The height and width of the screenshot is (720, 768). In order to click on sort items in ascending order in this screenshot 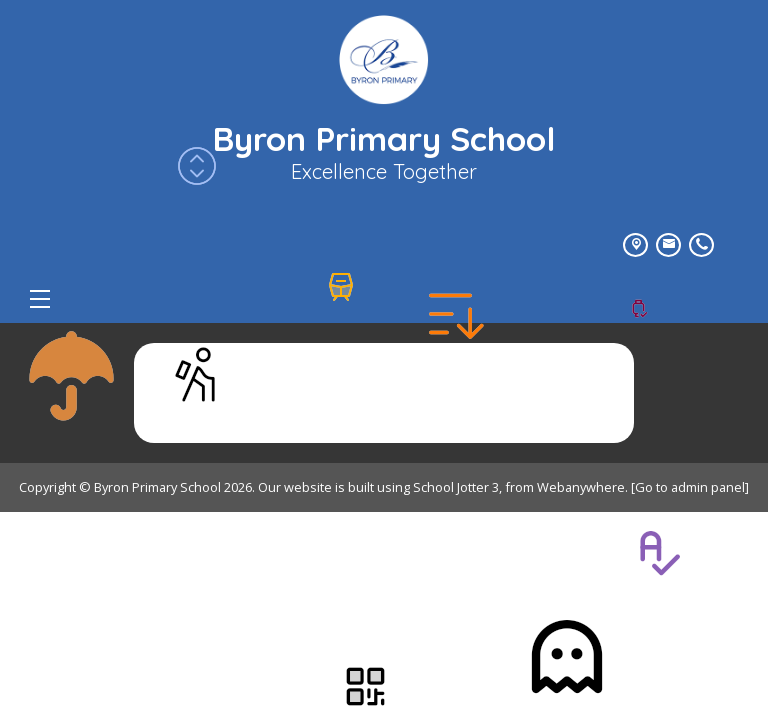, I will do `click(454, 314)`.